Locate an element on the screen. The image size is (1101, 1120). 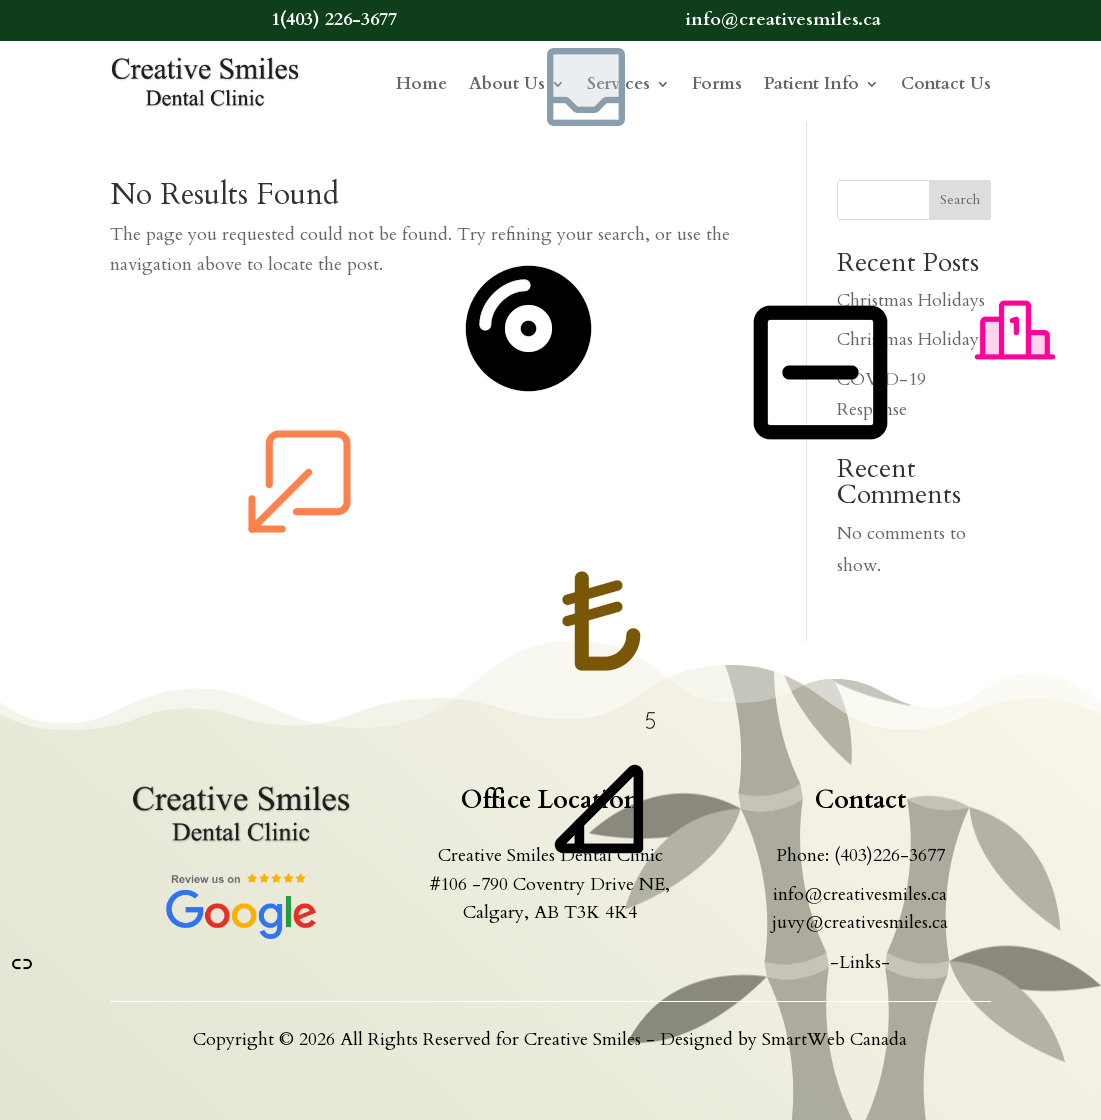
access music or audio library is located at coordinates (528, 328).